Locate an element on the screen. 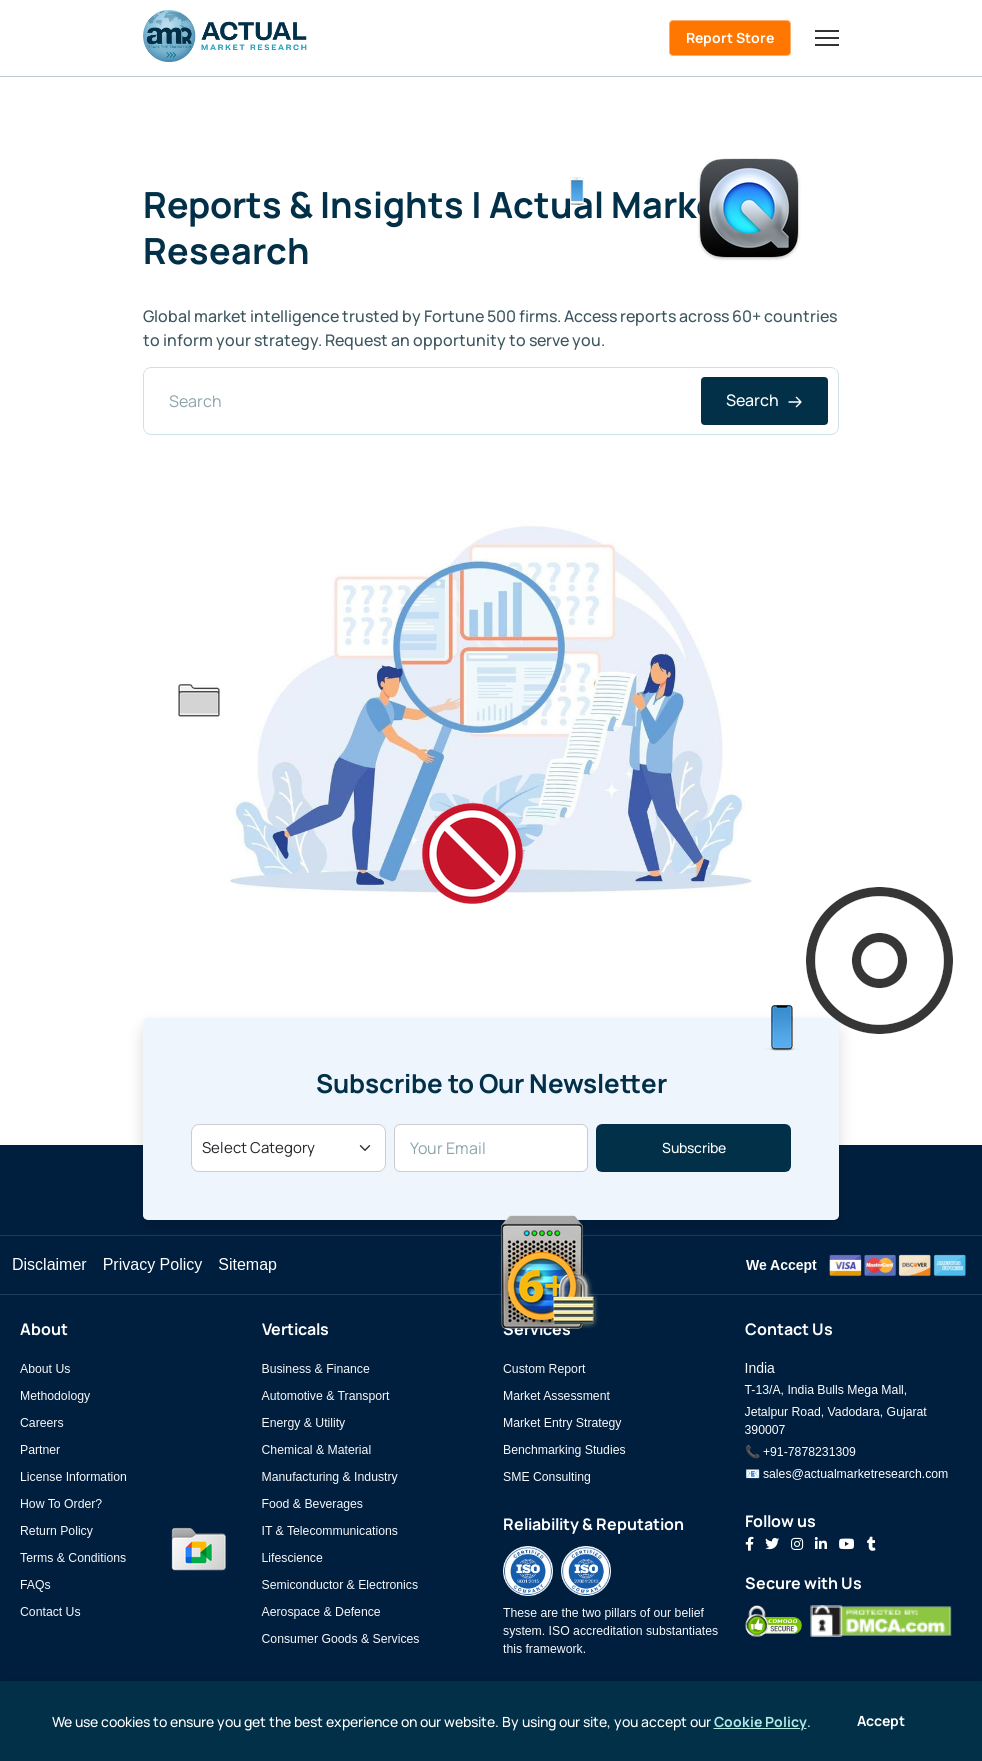  open folder containing Google Meet files is located at coordinates (198, 1550).